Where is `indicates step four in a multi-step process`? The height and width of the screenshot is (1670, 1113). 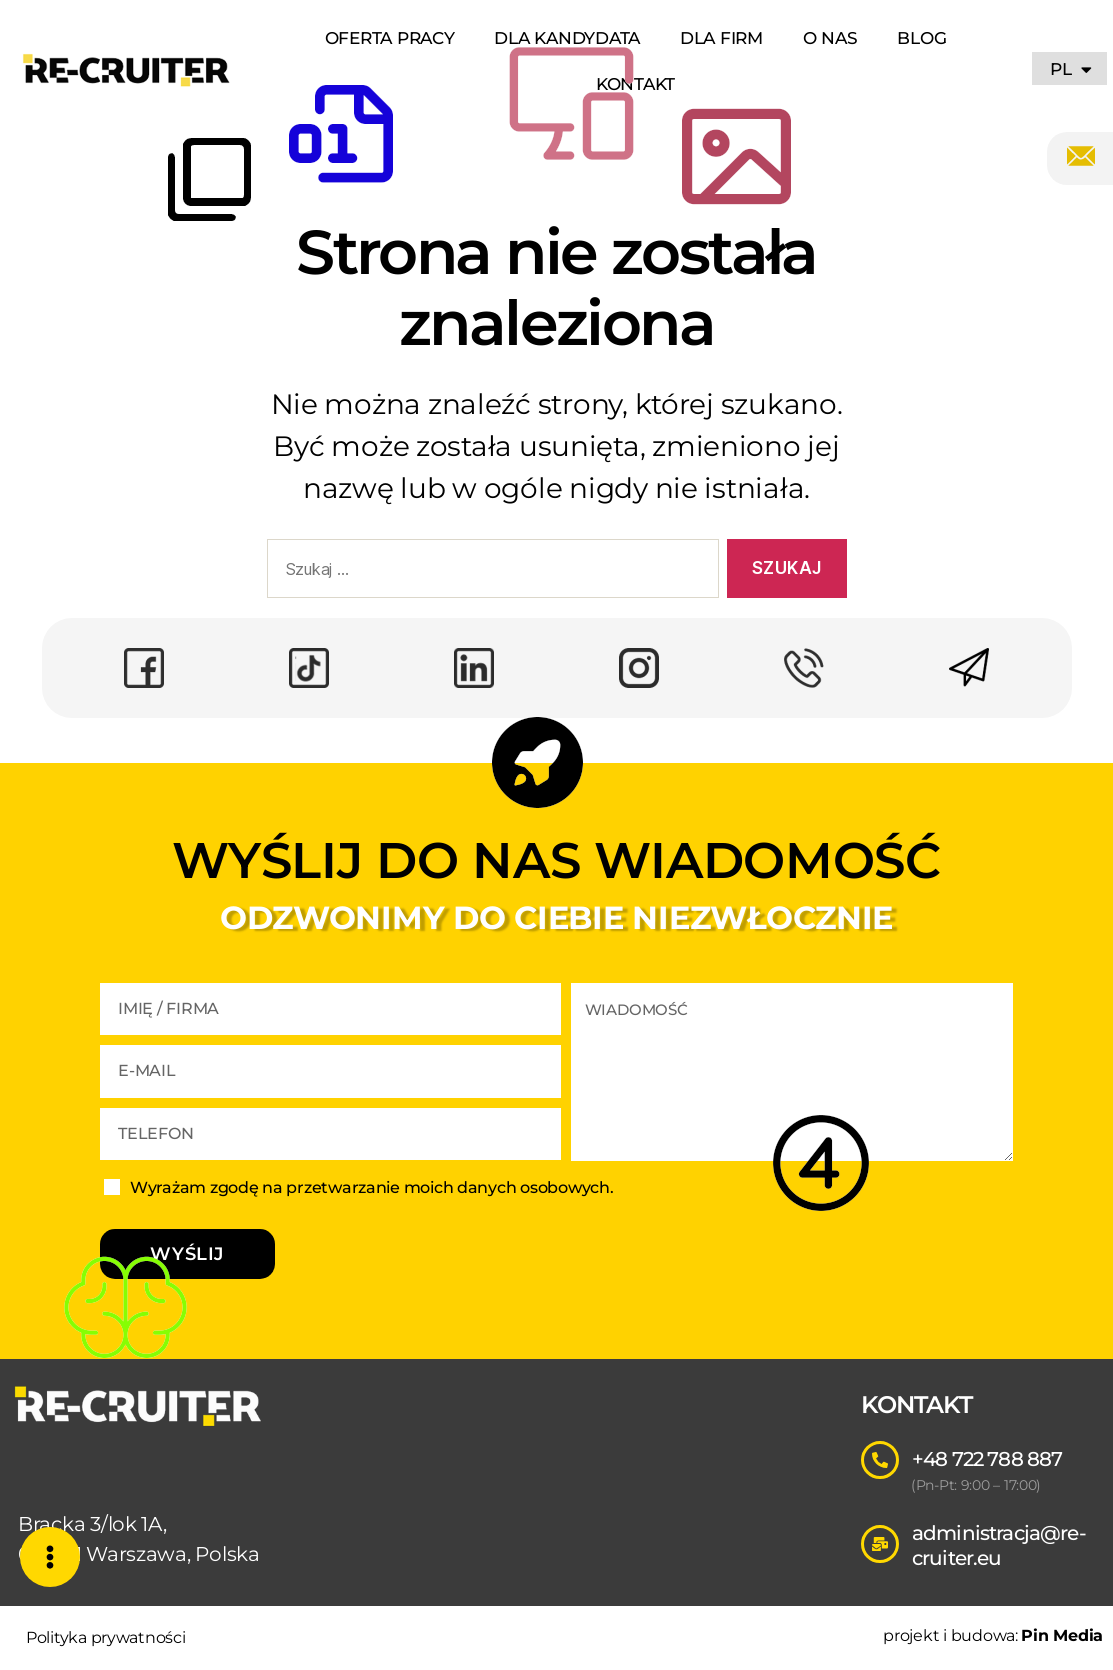
indicates step four in a multi-step process is located at coordinates (821, 1163).